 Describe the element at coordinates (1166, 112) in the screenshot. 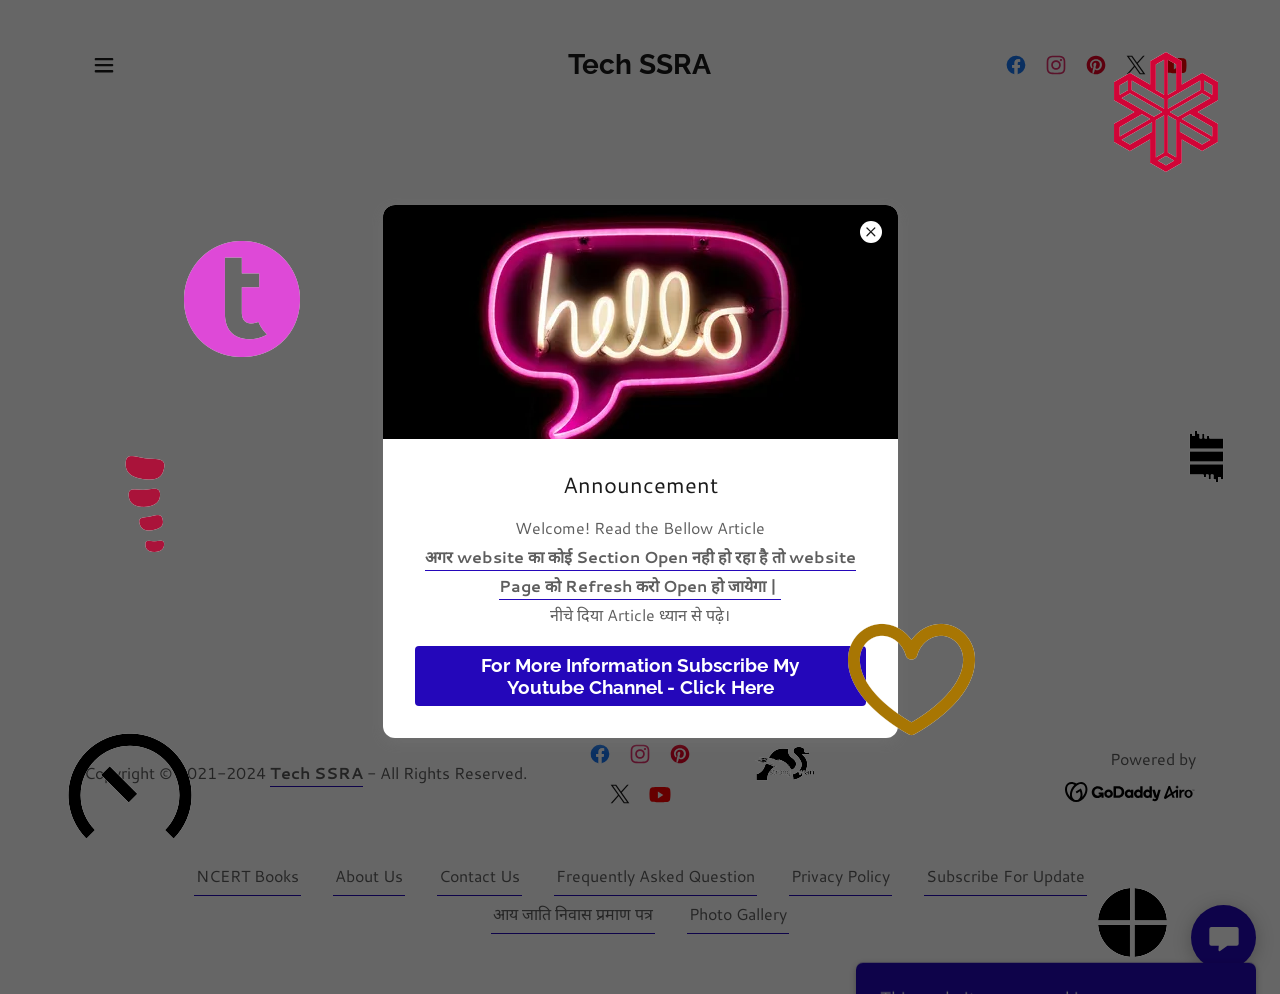

I see `matternet company logo` at that location.